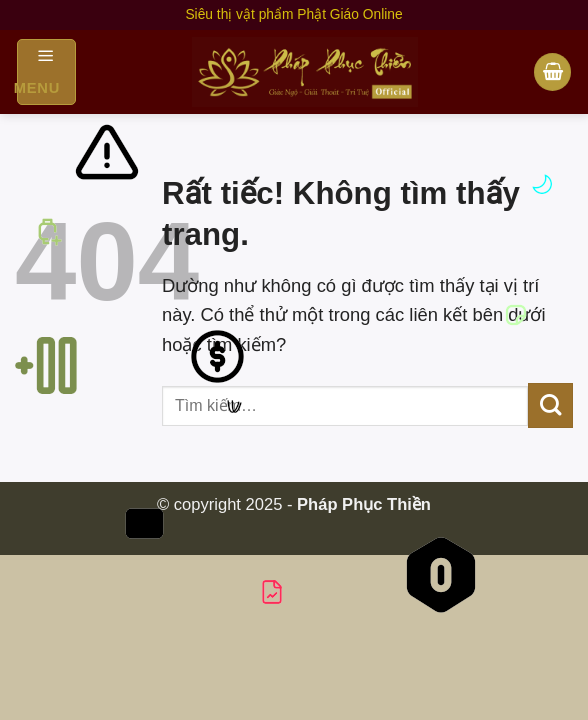 This screenshot has width=588, height=720. I want to click on add a new smartwatch device, so click(47, 231).